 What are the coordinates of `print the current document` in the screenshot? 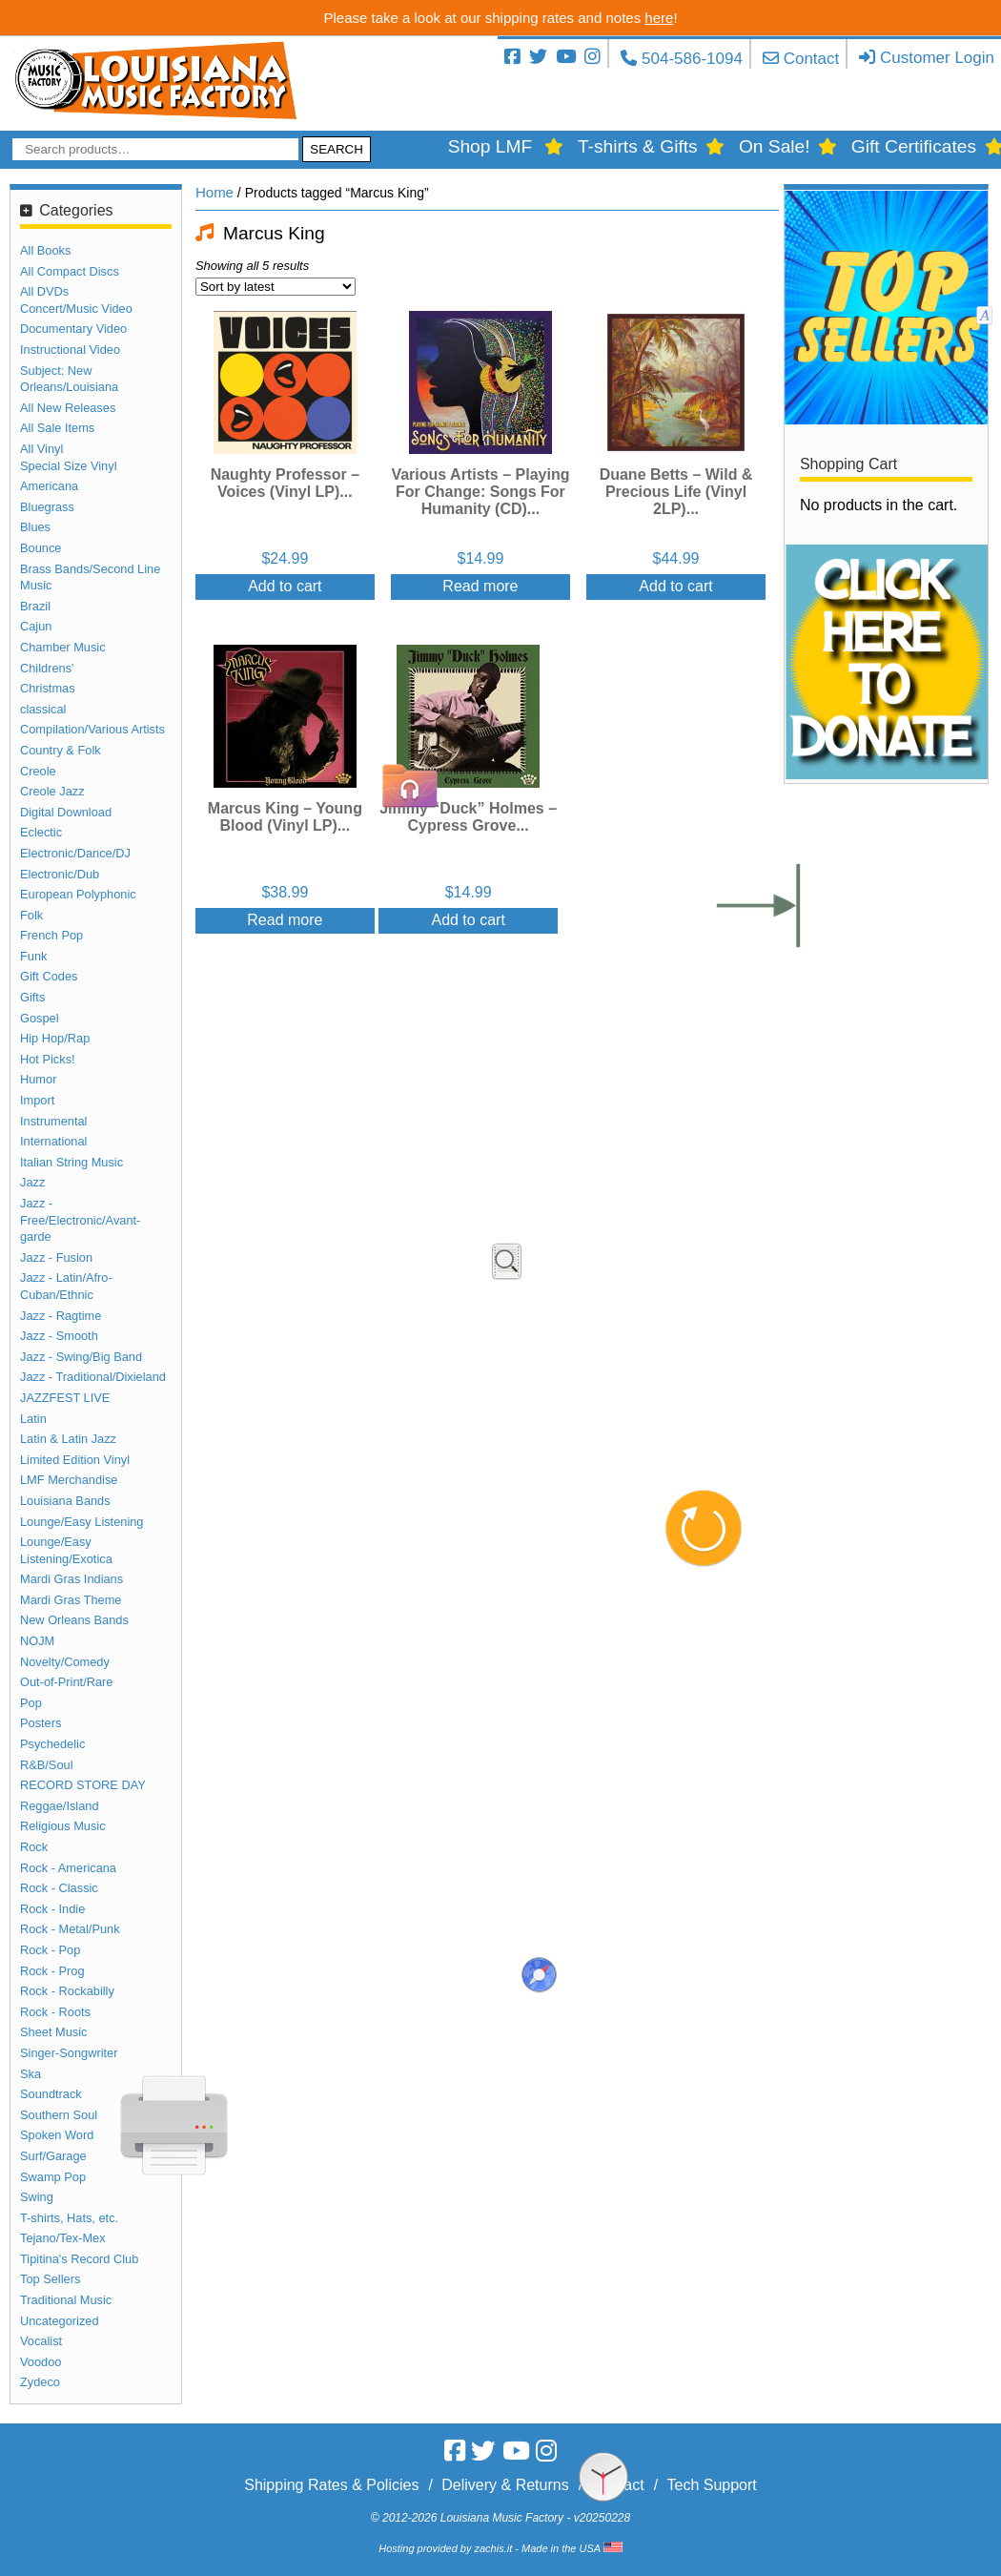 It's located at (174, 2125).